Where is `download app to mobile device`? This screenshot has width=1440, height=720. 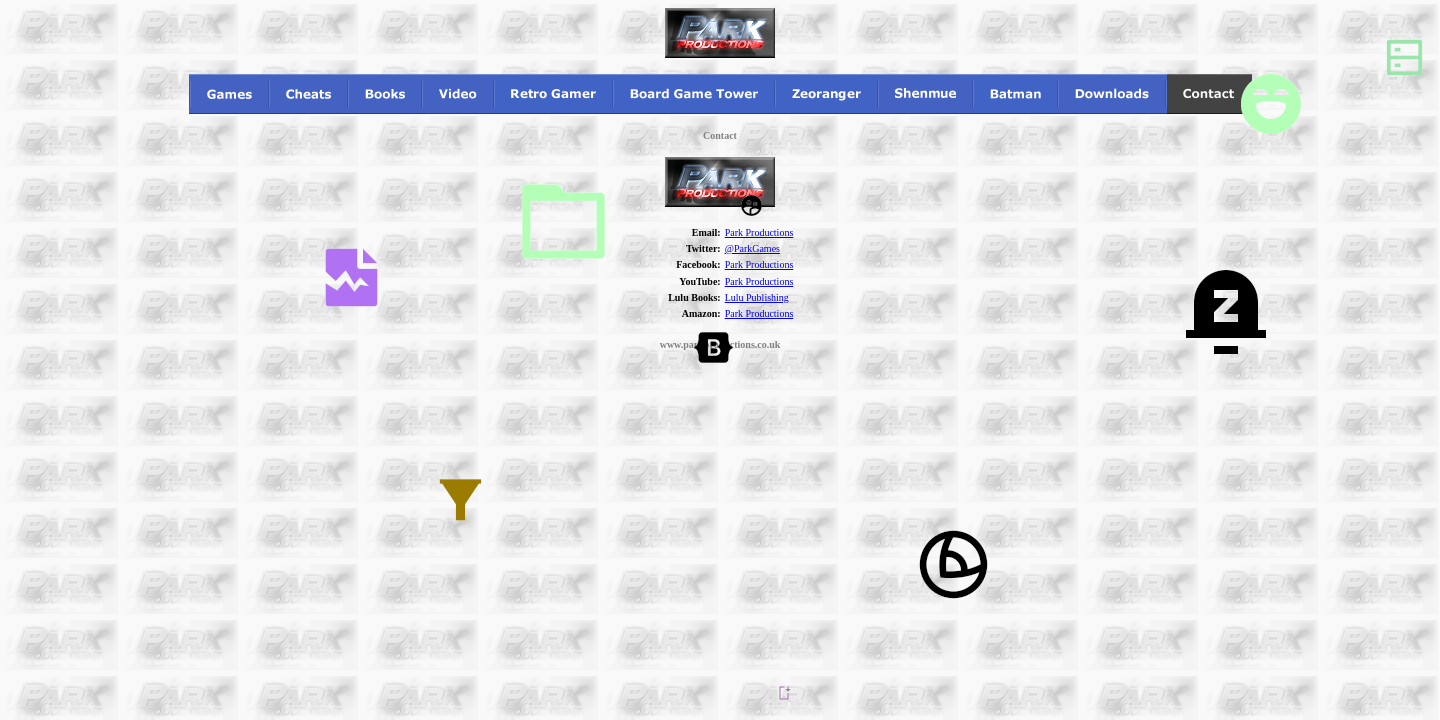 download app to mobile device is located at coordinates (784, 693).